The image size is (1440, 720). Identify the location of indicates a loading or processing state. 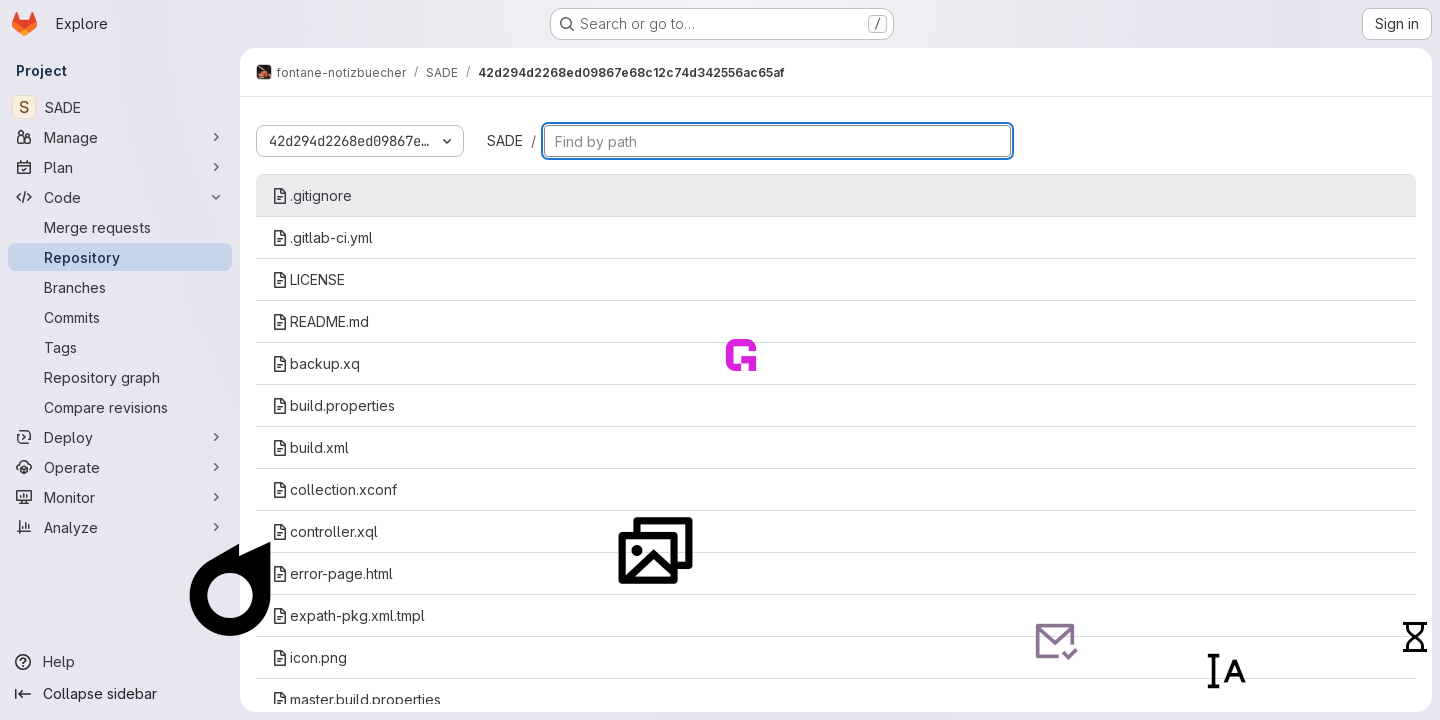
(1415, 637).